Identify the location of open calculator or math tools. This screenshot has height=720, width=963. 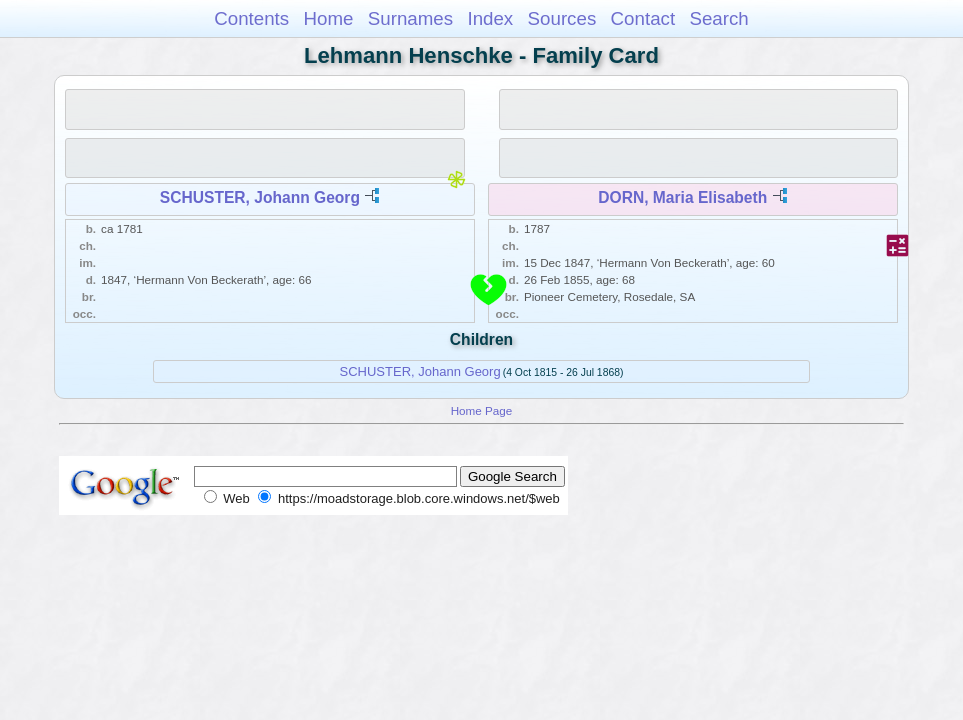
(897, 245).